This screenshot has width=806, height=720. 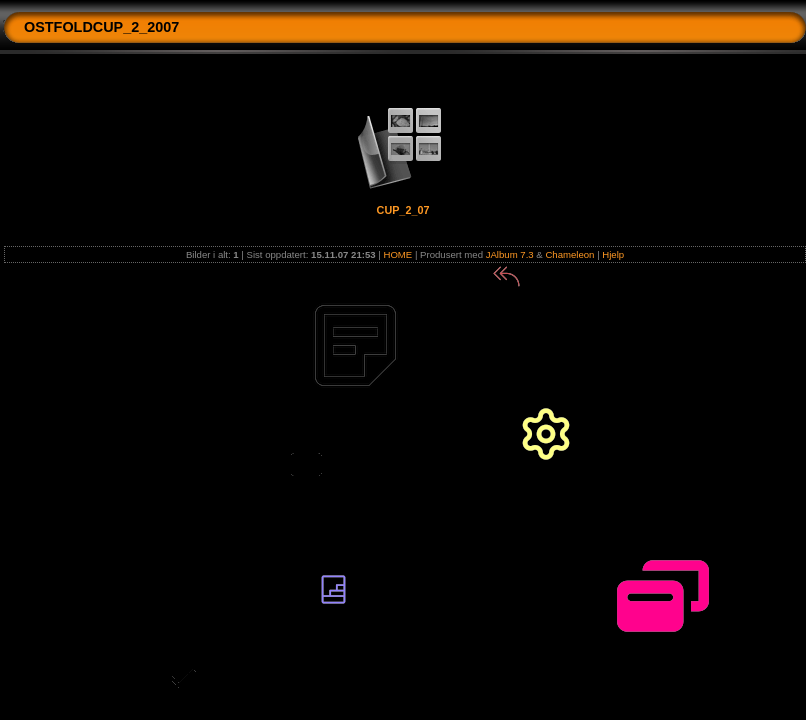 What do you see at coordinates (663, 596) in the screenshot?
I see `restore window to previous size` at bounding box center [663, 596].